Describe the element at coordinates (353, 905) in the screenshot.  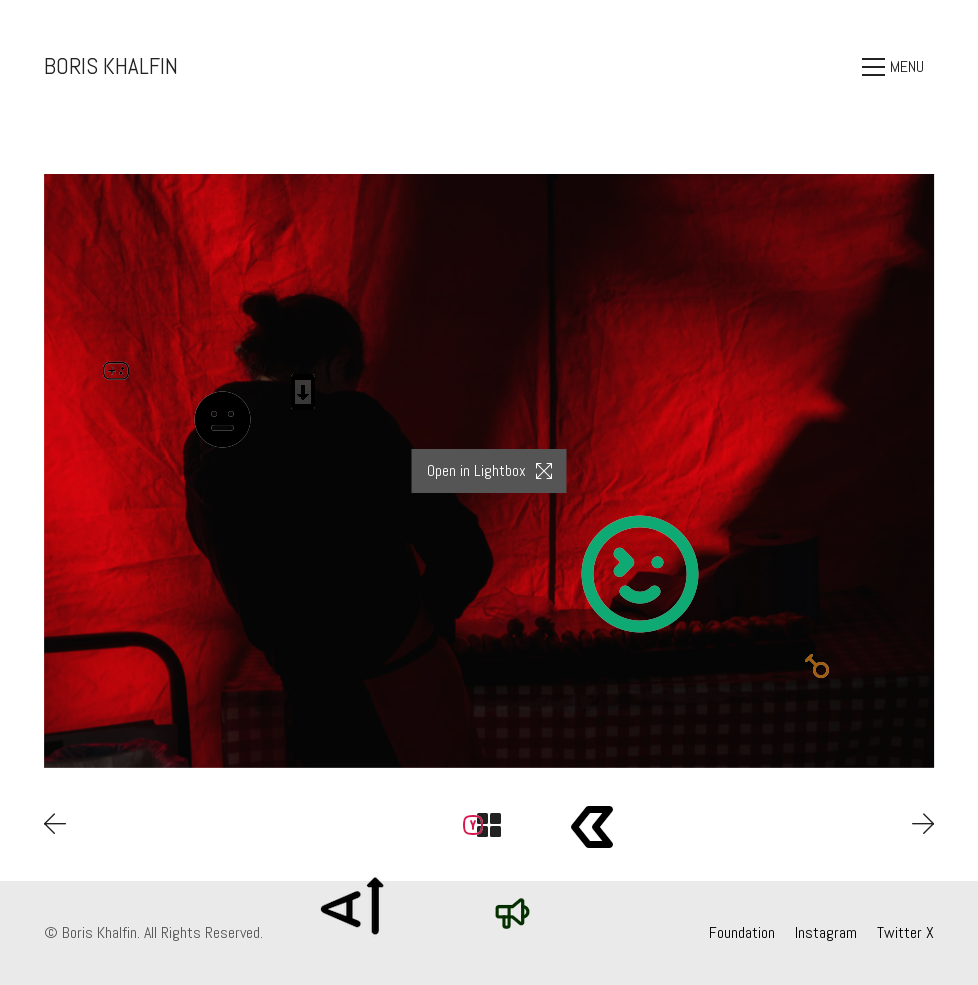
I see `rotate text orientation upward` at that location.